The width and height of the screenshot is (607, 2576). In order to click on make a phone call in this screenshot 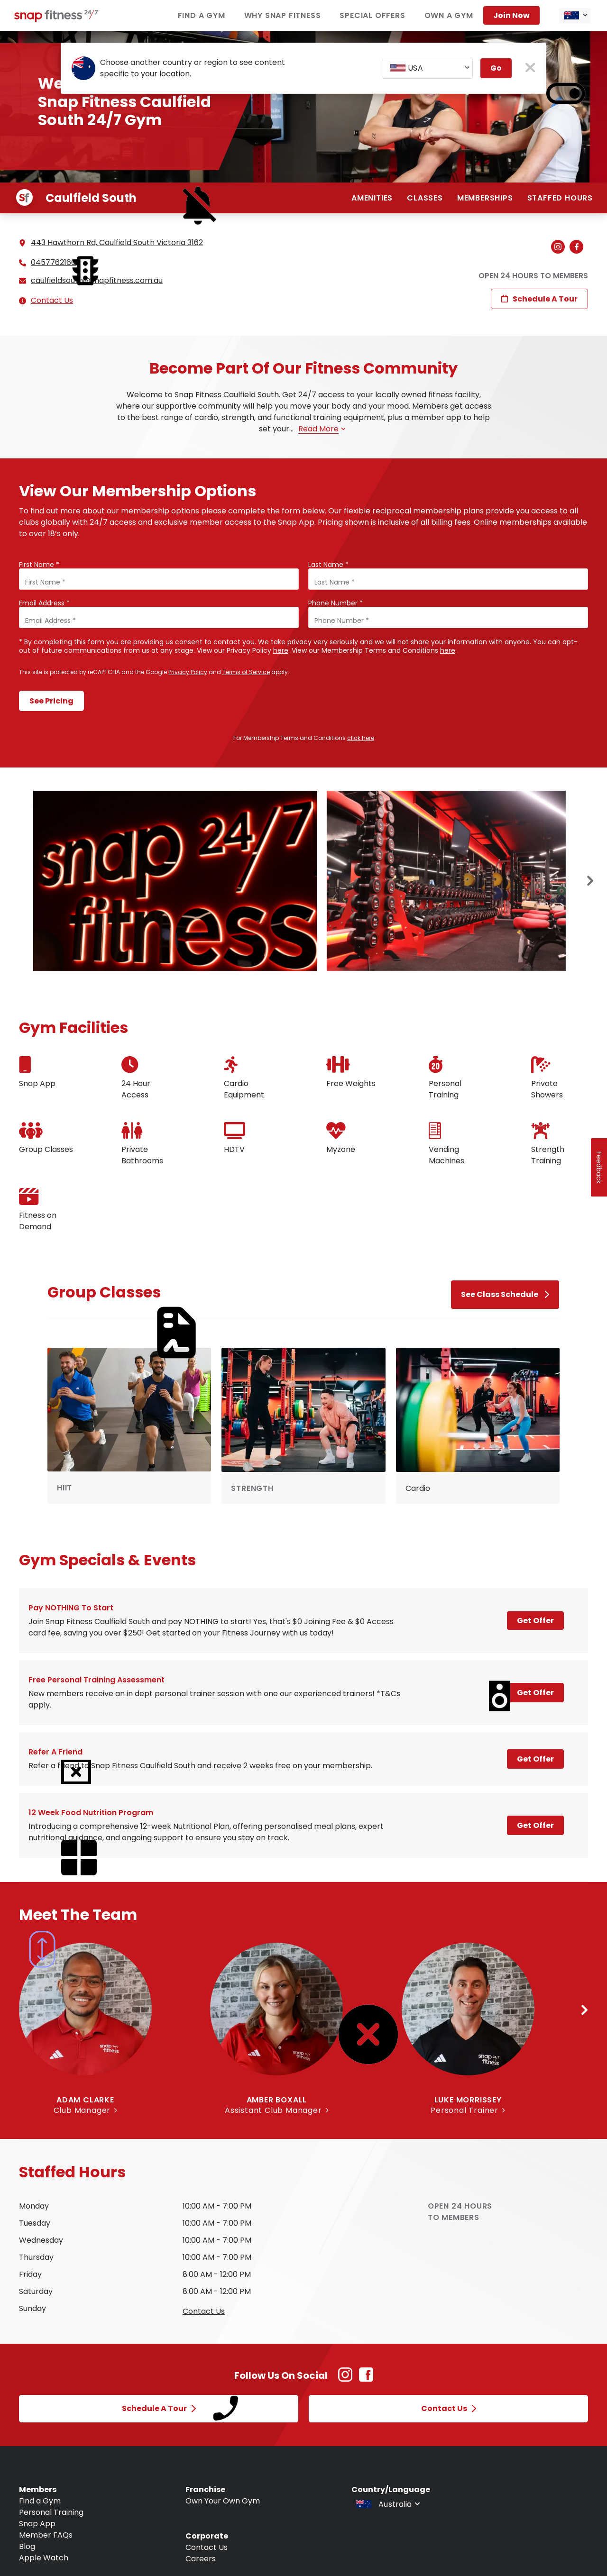, I will do `click(226, 2408)`.